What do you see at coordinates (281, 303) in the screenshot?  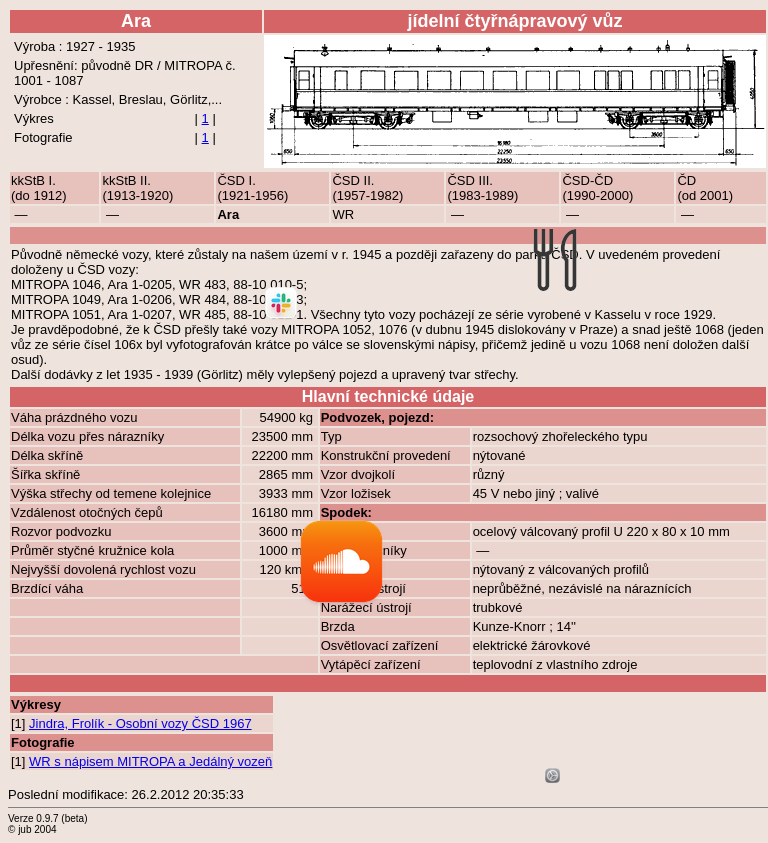 I see `open Slack messaging app` at bounding box center [281, 303].